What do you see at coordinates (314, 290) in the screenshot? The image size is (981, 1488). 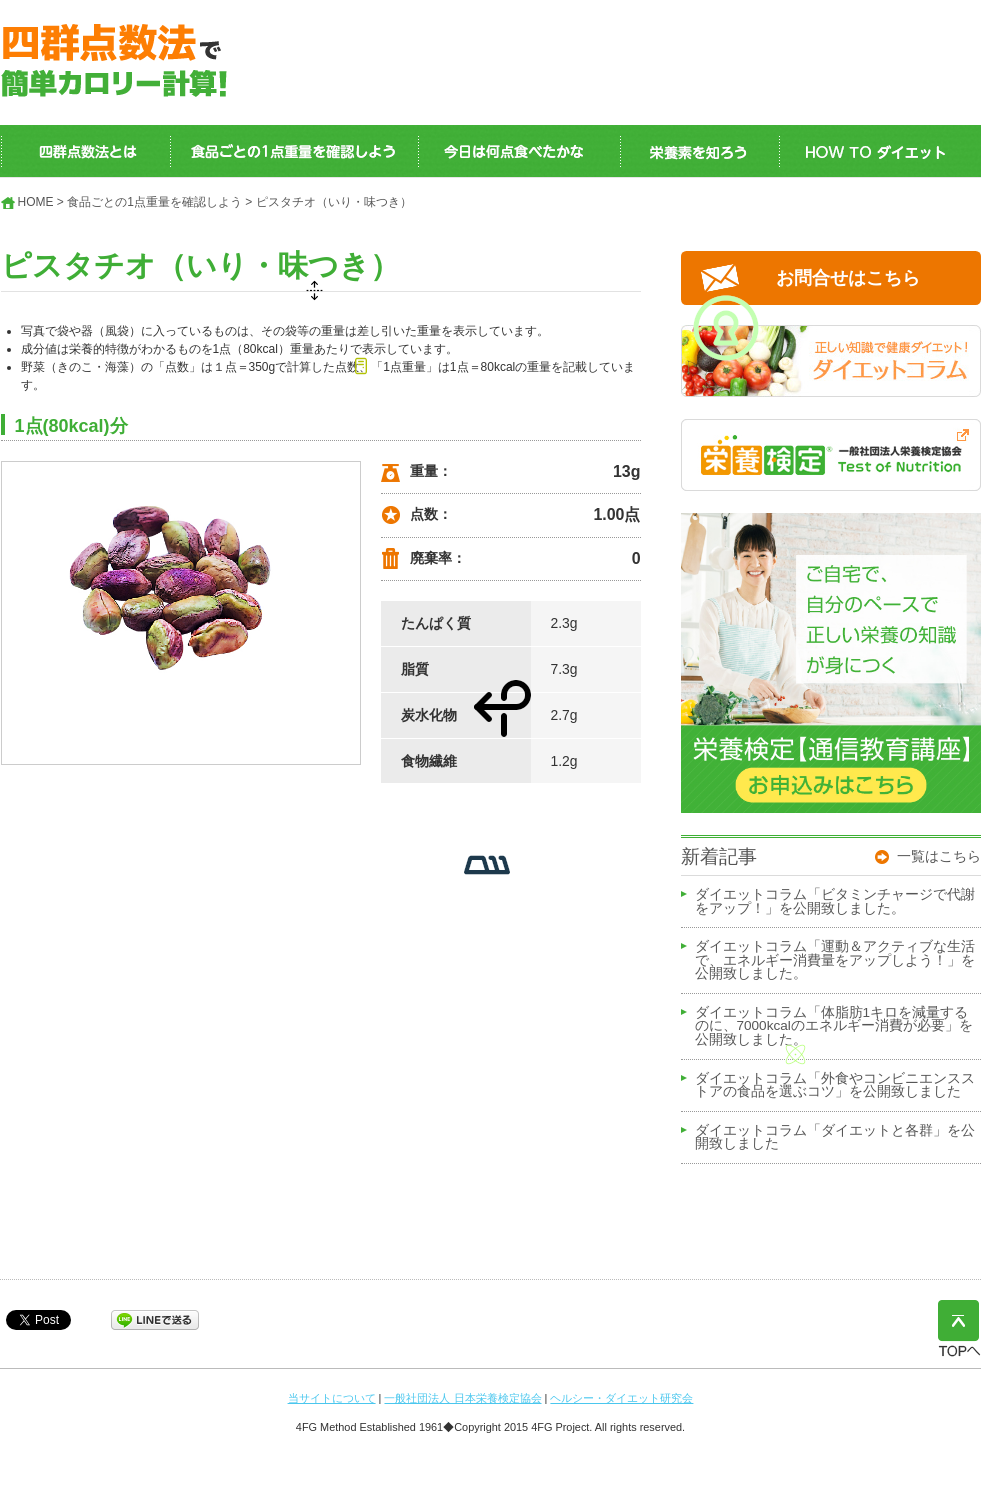 I see `expand collapsed content` at bounding box center [314, 290].